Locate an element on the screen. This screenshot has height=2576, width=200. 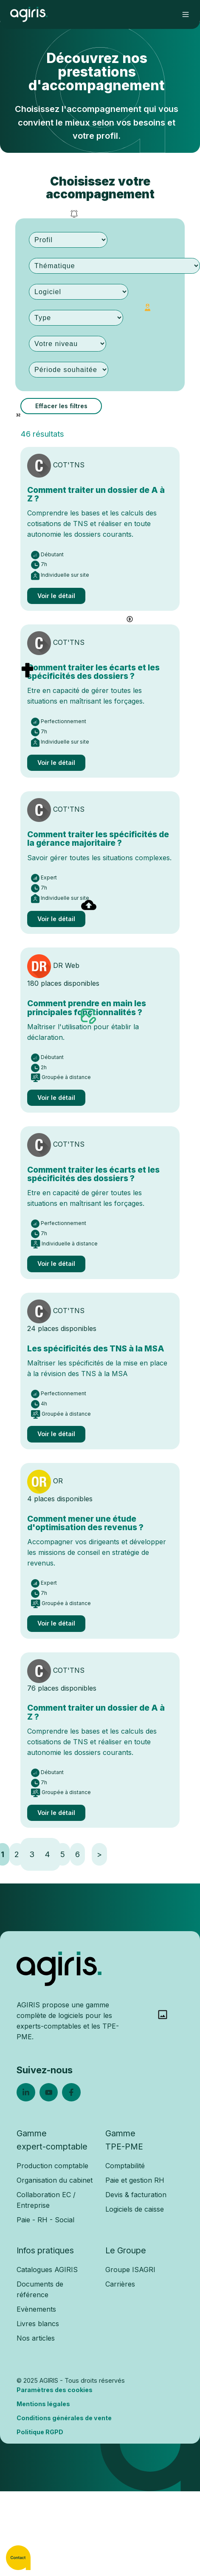
indicates item number or position 32 in a list is located at coordinates (18, 415).